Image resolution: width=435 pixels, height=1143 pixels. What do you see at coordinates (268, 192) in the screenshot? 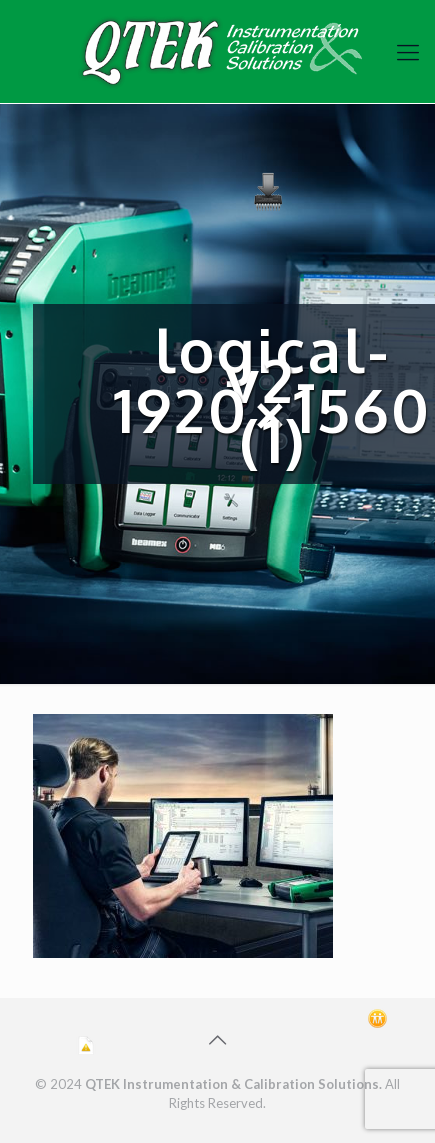
I see `update firmware on connected accessories` at bounding box center [268, 192].